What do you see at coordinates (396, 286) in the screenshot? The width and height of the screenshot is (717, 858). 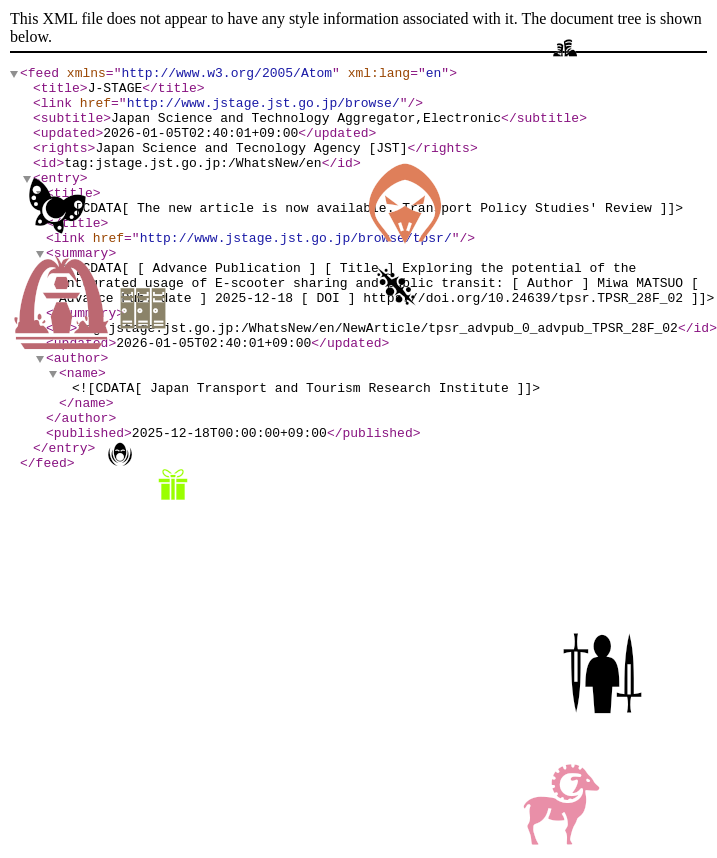 I see `indicates a bleeding or infection status effect` at bounding box center [396, 286].